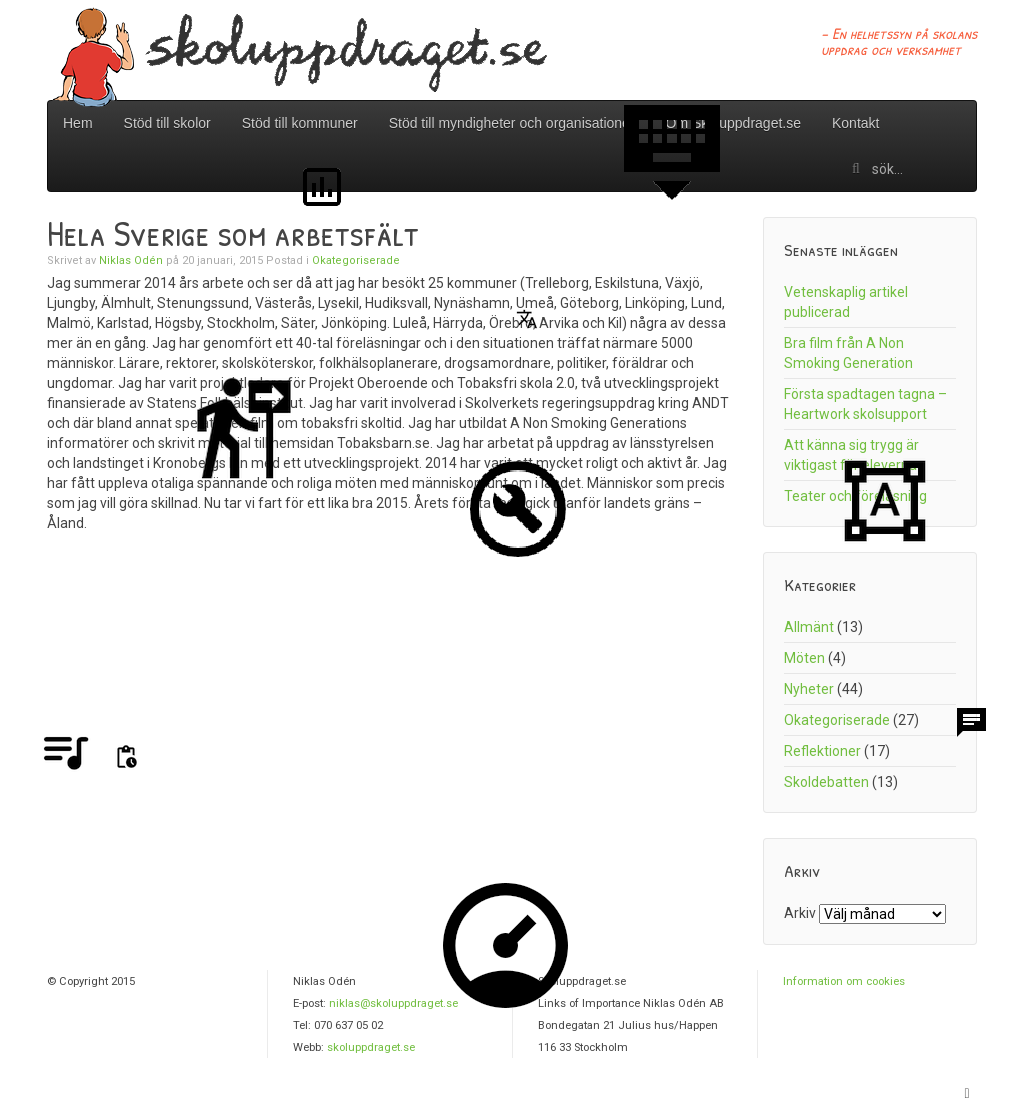 The image size is (1024, 1104). What do you see at coordinates (322, 187) in the screenshot?
I see `insert a chart or graph into a document` at bounding box center [322, 187].